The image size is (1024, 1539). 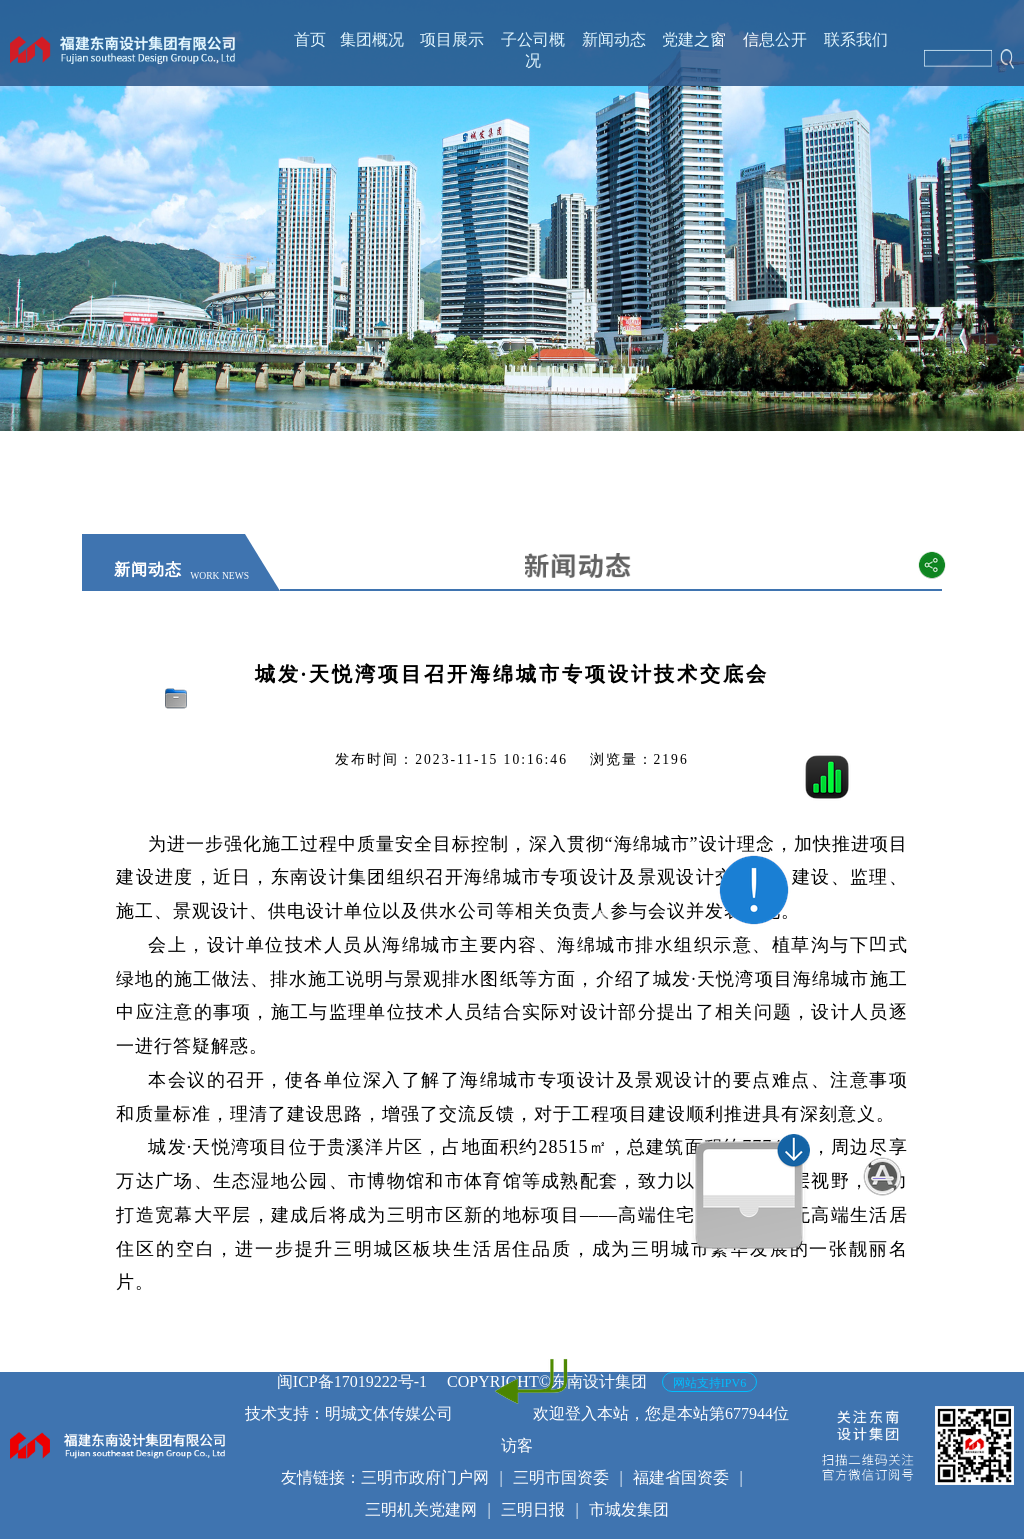 I want to click on open apple numbers spreadsheet app, so click(x=827, y=777).